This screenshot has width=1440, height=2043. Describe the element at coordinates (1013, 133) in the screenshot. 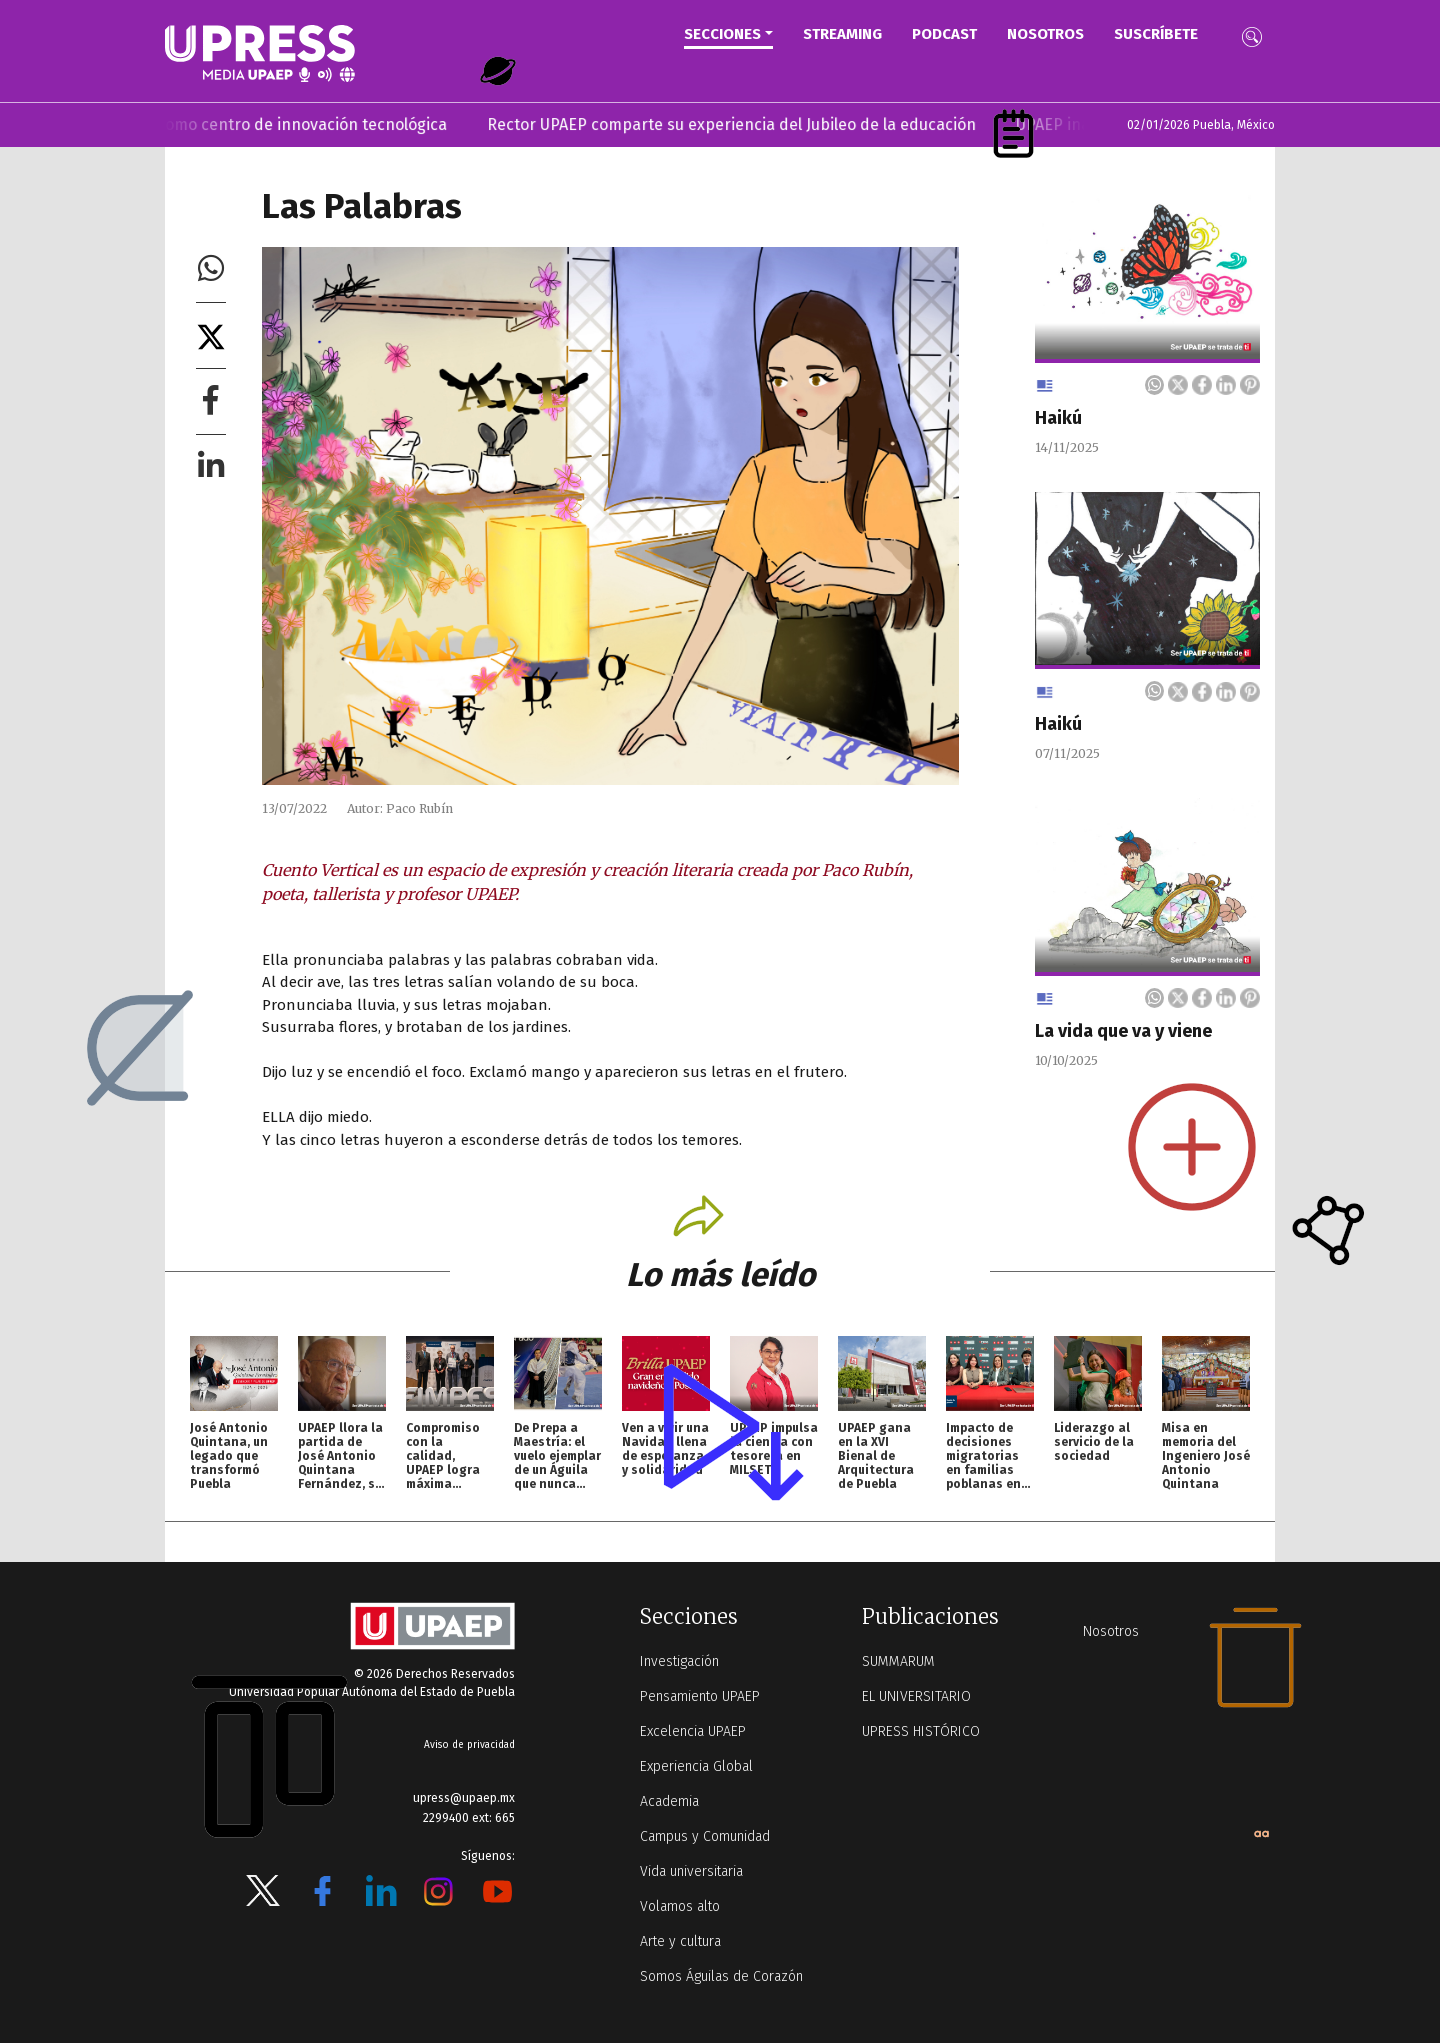

I see `view or edit notes` at that location.